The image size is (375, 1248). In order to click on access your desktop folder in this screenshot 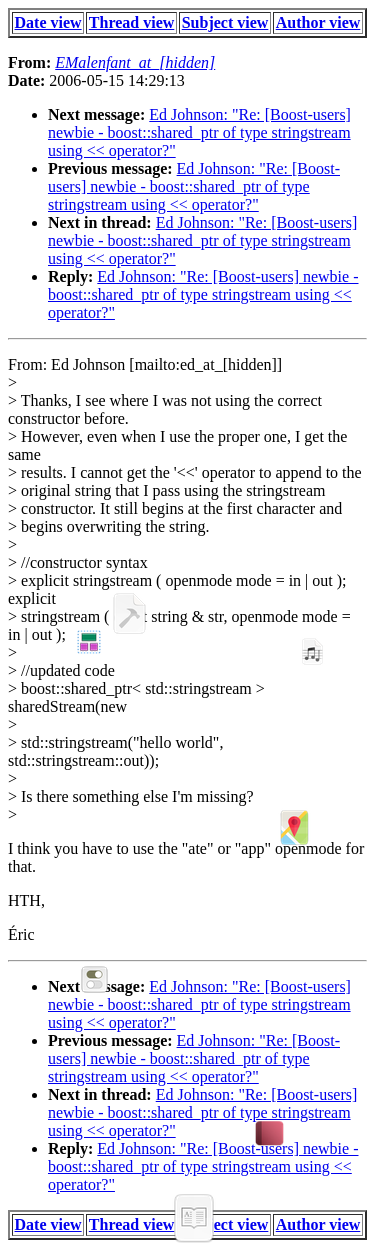, I will do `click(269, 1132)`.